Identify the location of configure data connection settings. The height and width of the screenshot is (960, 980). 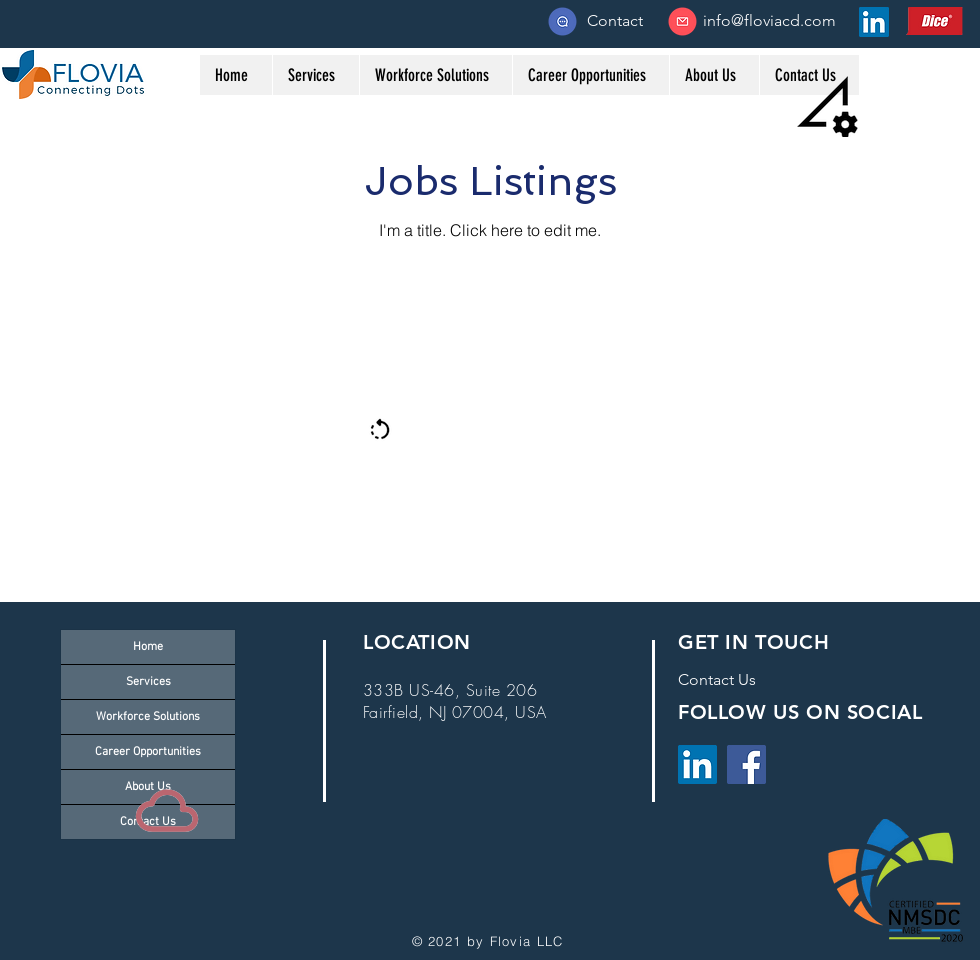
(827, 106).